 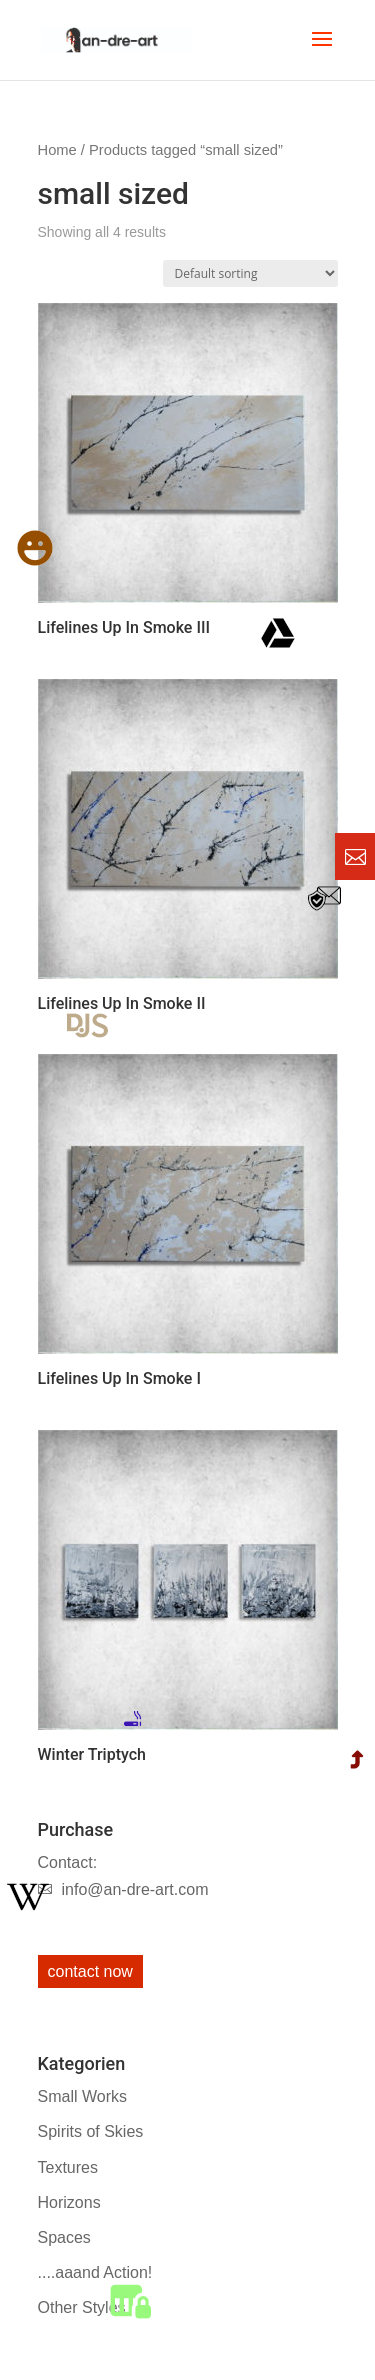 What do you see at coordinates (132, 1718) in the screenshot?
I see `indicates a designated smoking area` at bounding box center [132, 1718].